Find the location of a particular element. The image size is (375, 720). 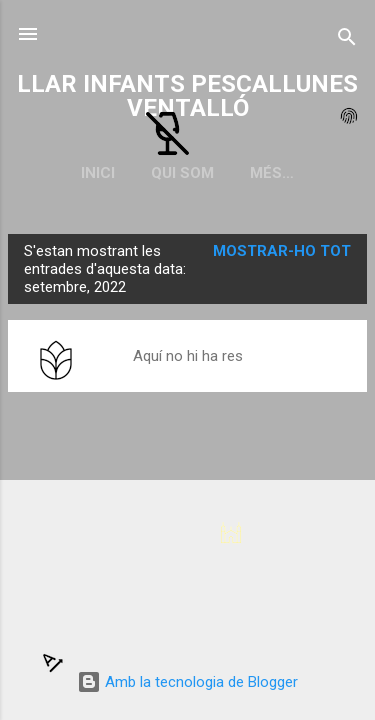

authenticate with biometric fingerprint is located at coordinates (349, 116).